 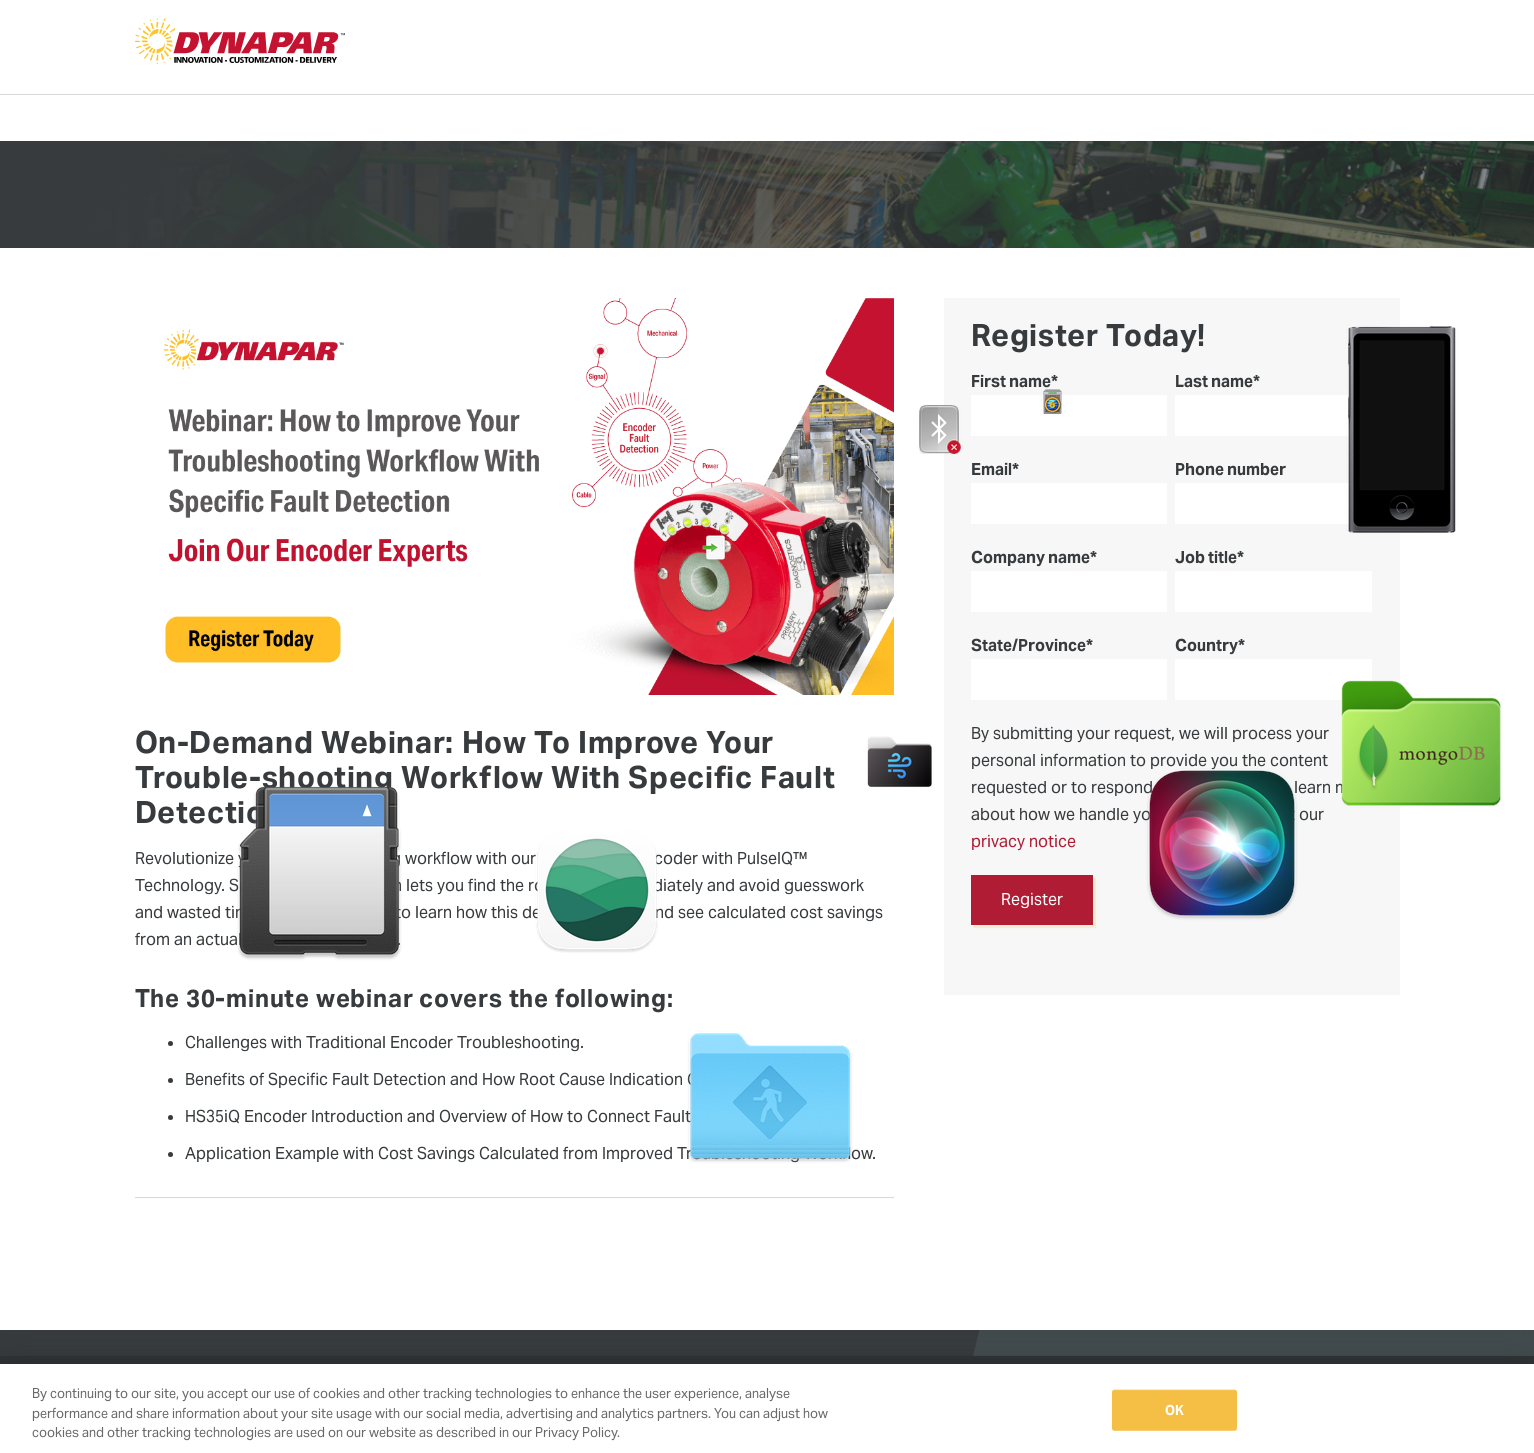 I want to click on import a document or file, so click(x=715, y=547).